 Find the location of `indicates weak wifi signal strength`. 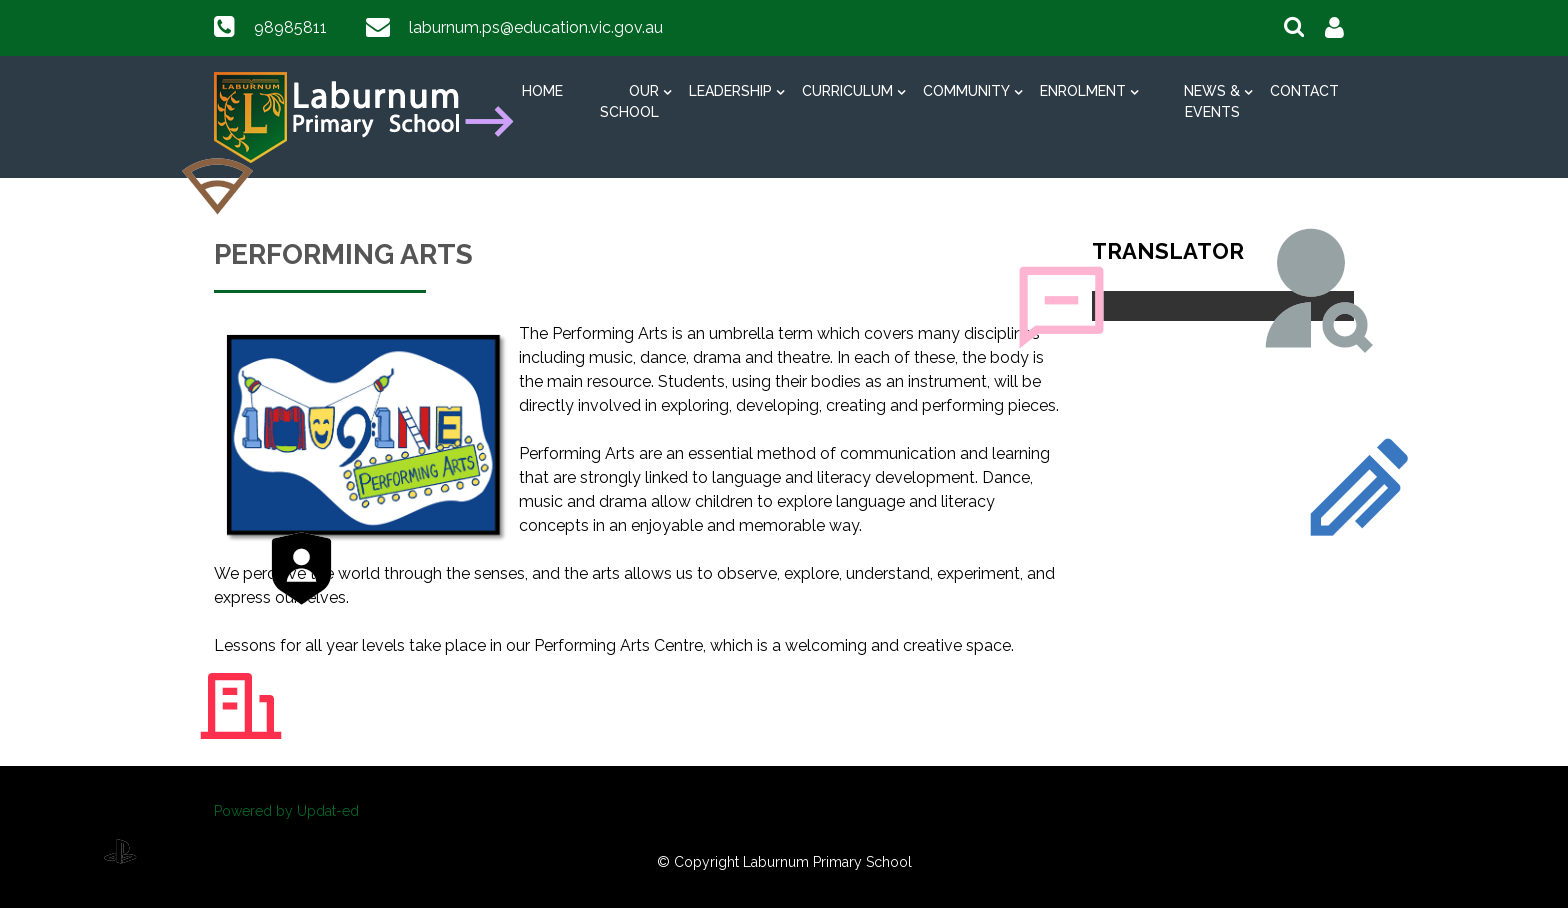

indicates weak wifi signal strength is located at coordinates (217, 186).